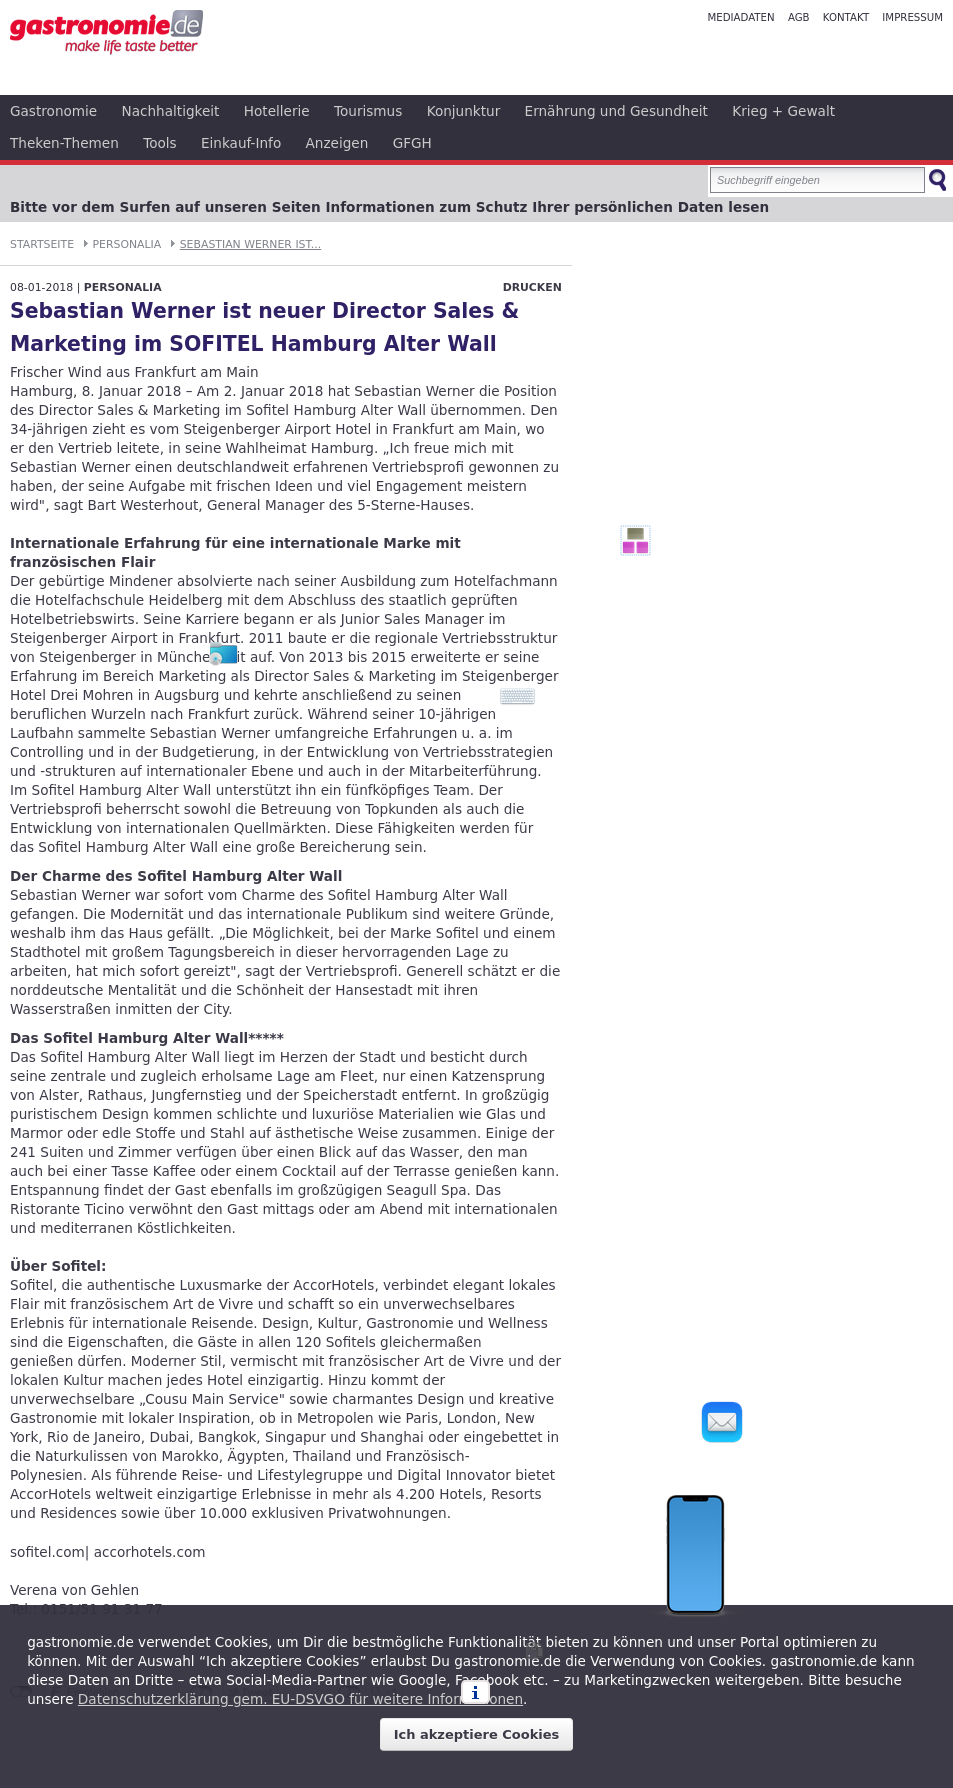 This screenshot has width=953, height=1788. What do you see at coordinates (223, 653) in the screenshot?
I see `folder containing program installation files` at bounding box center [223, 653].